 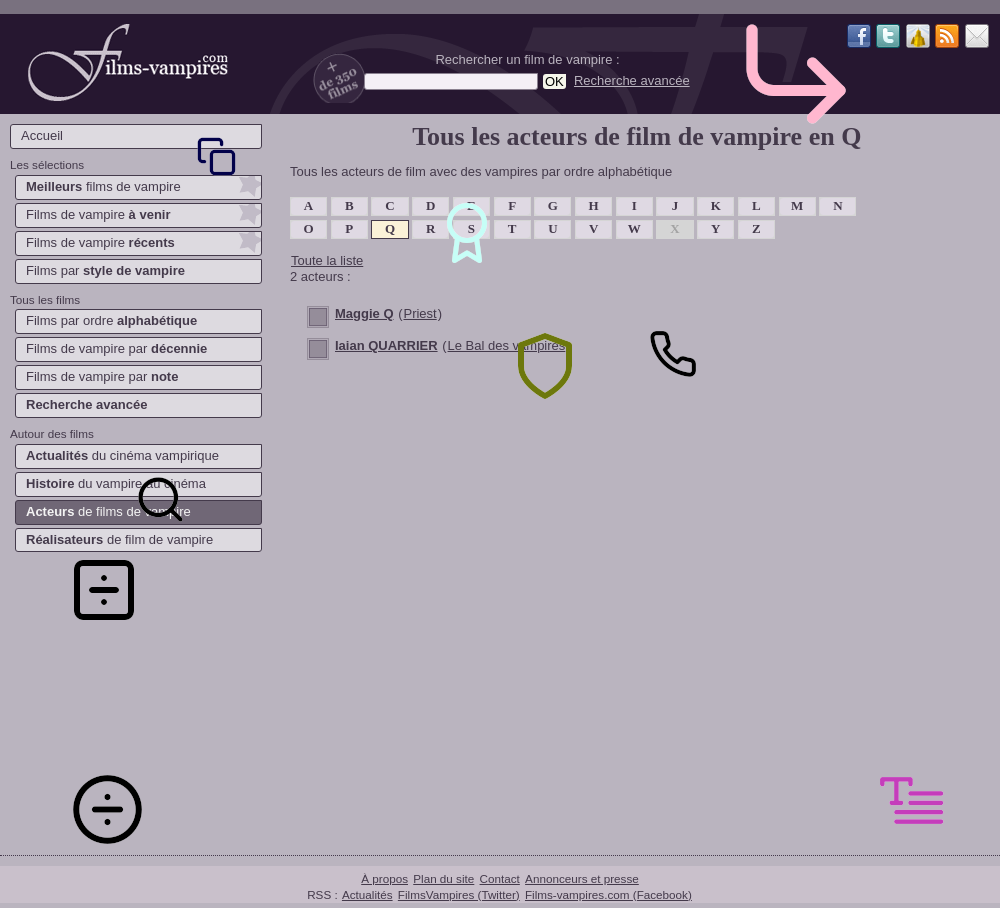 I want to click on make a phone call, so click(x=673, y=354).